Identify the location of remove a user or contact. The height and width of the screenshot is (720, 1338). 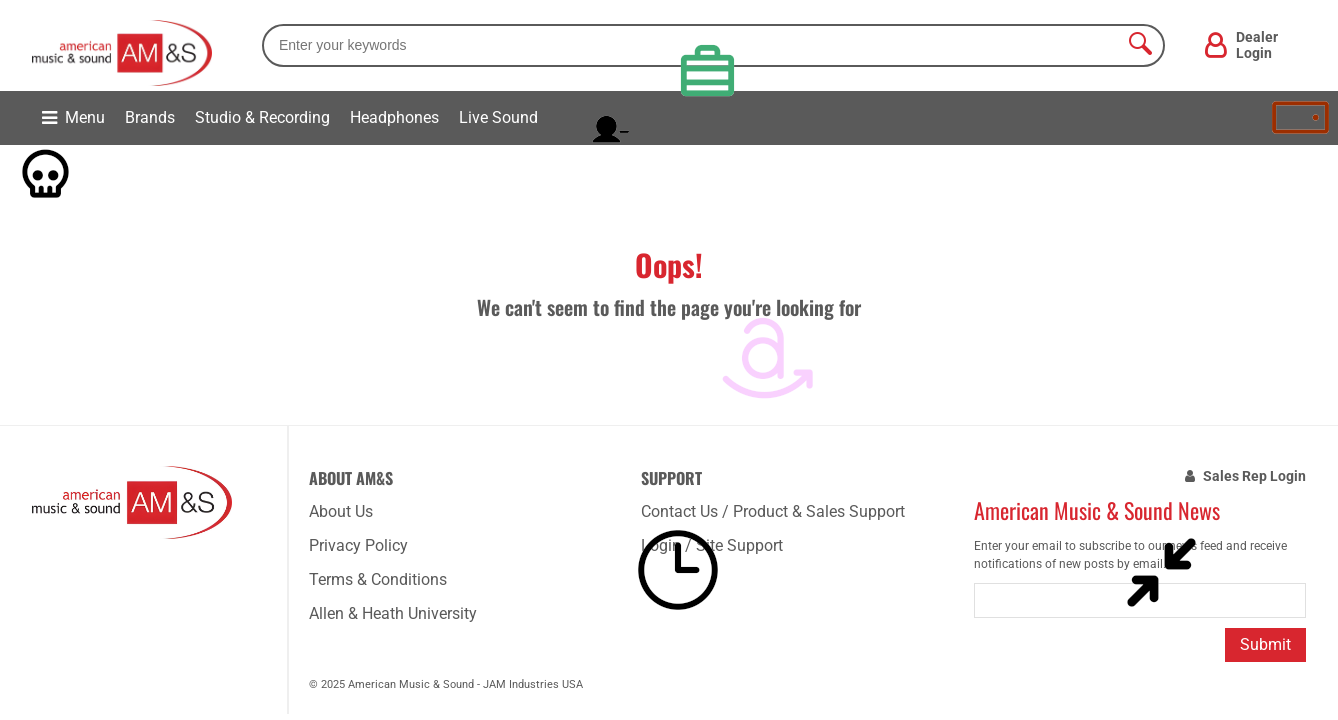
(609, 130).